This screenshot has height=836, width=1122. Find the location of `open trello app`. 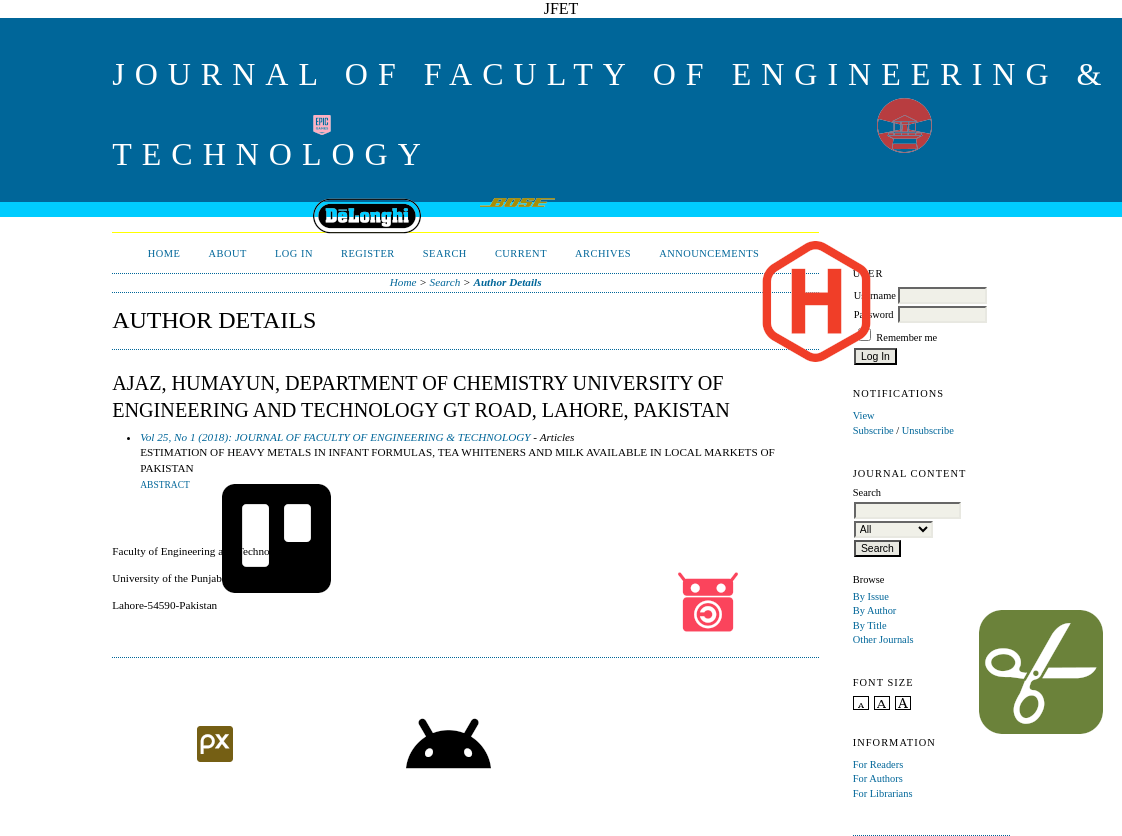

open trello app is located at coordinates (276, 538).